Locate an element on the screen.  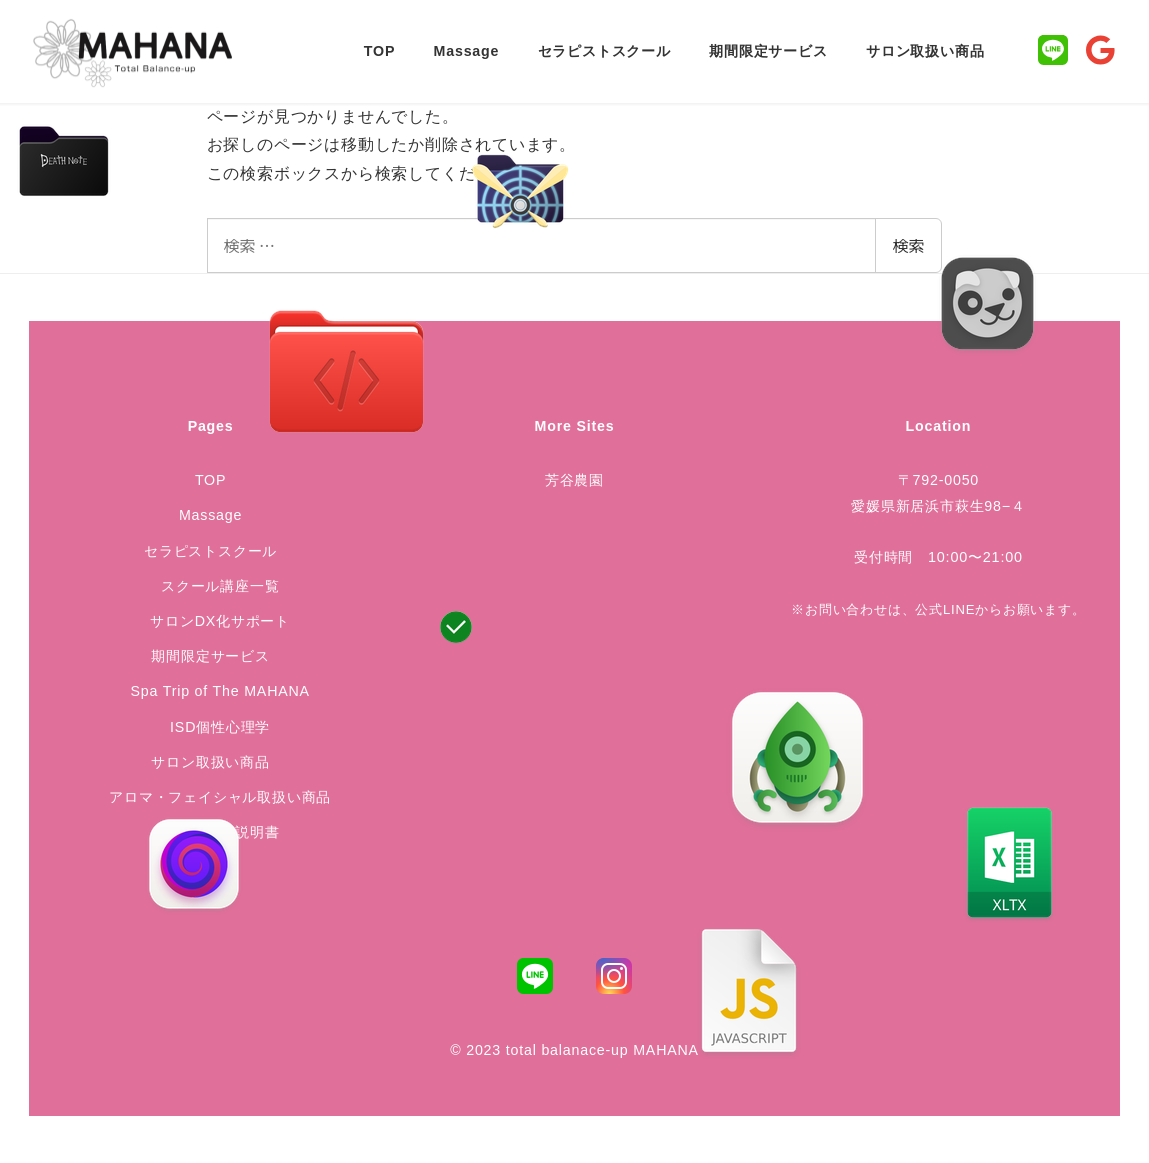
excel spreadsheet template file is located at coordinates (1009, 864).